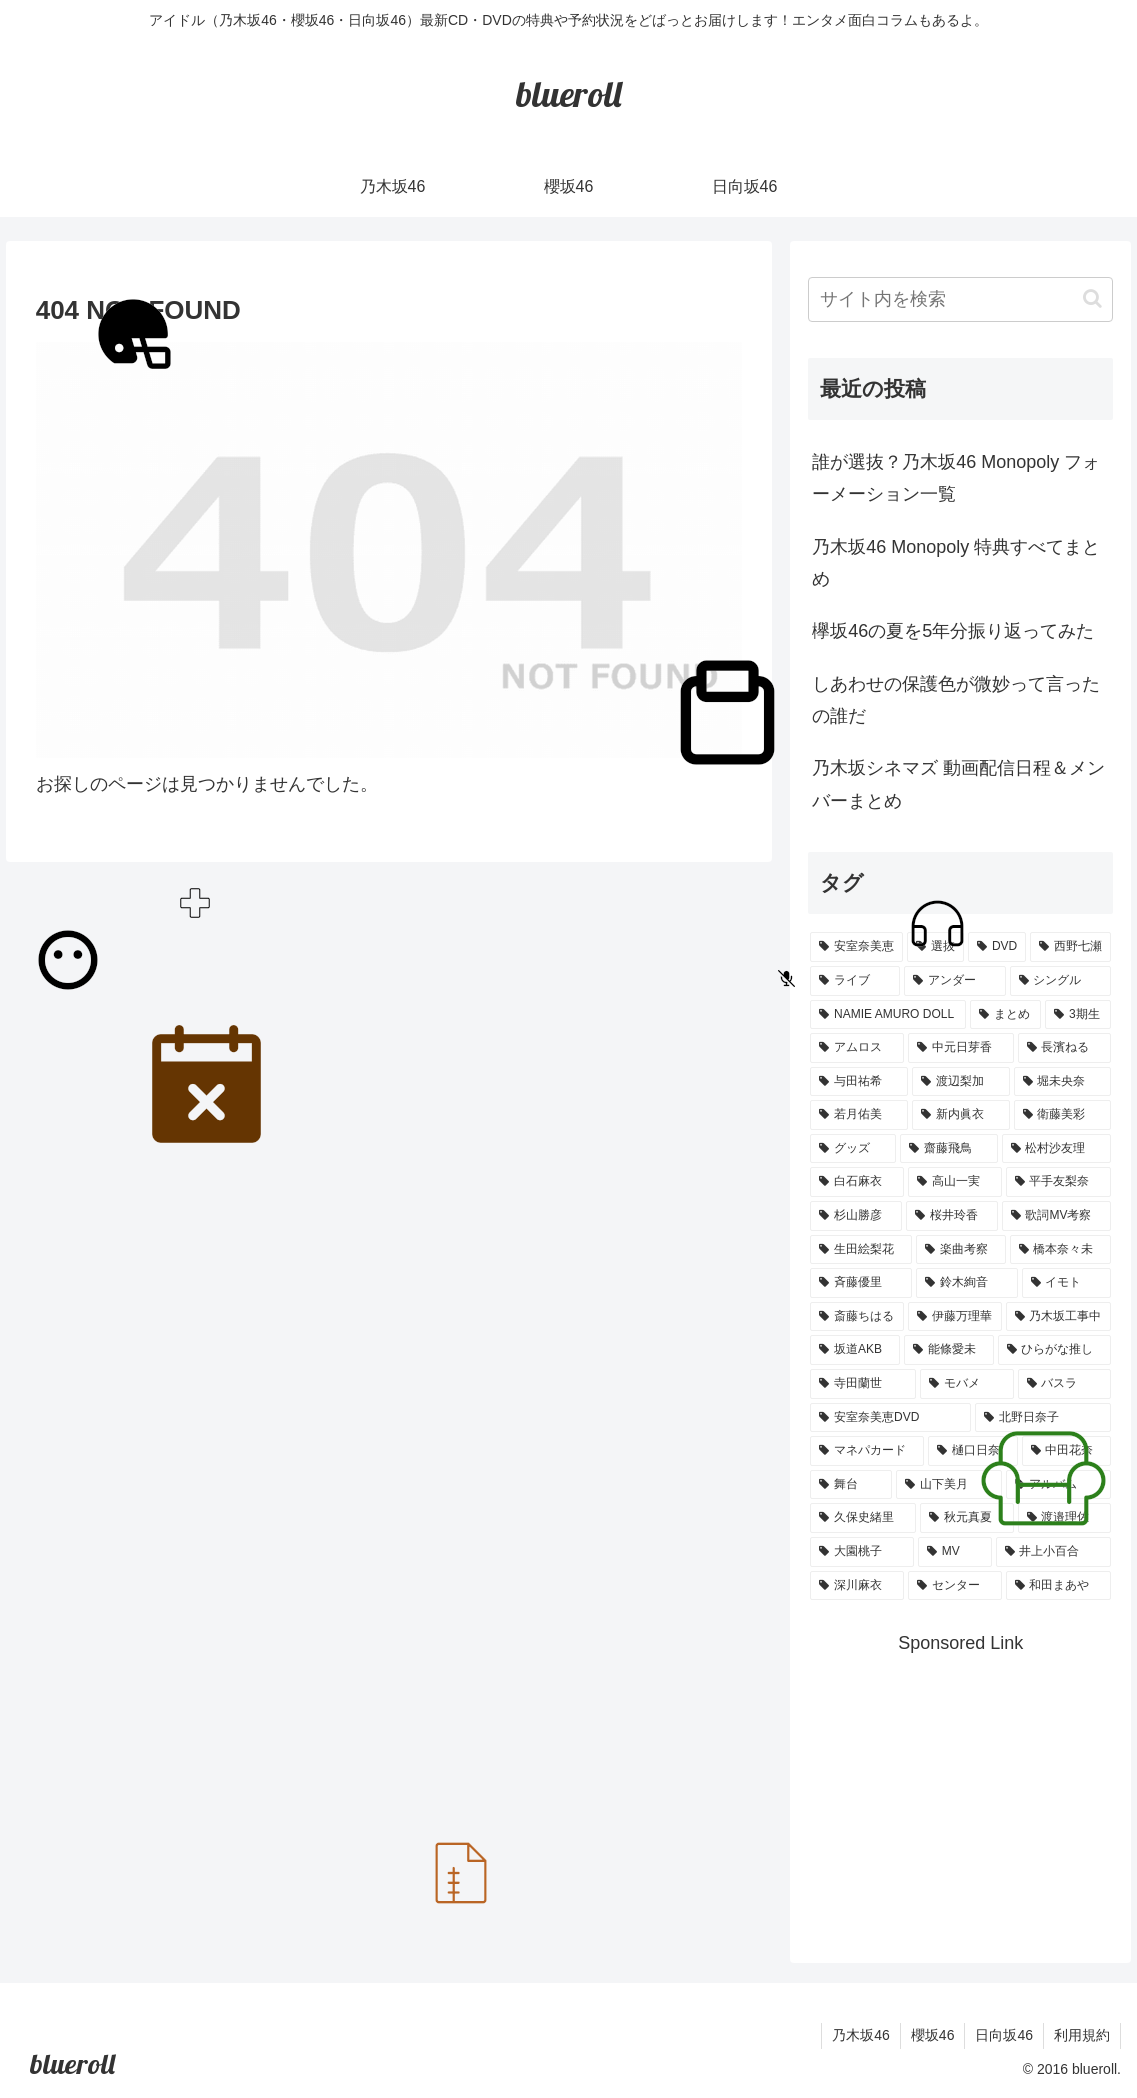 Image resolution: width=1137 pixels, height=2098 pixels. I want to click on browse furniture or home decor items, so click(1043, 1480).